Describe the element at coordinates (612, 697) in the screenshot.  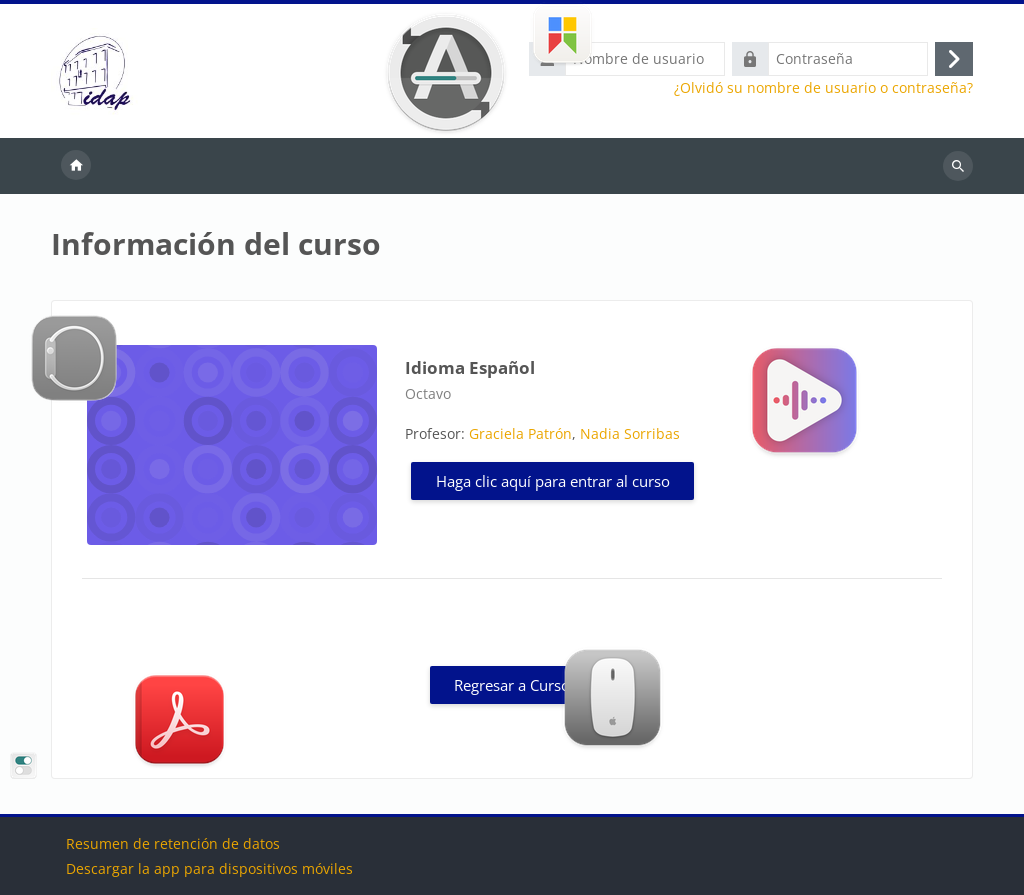
I see `configure mouse settings` at that location.